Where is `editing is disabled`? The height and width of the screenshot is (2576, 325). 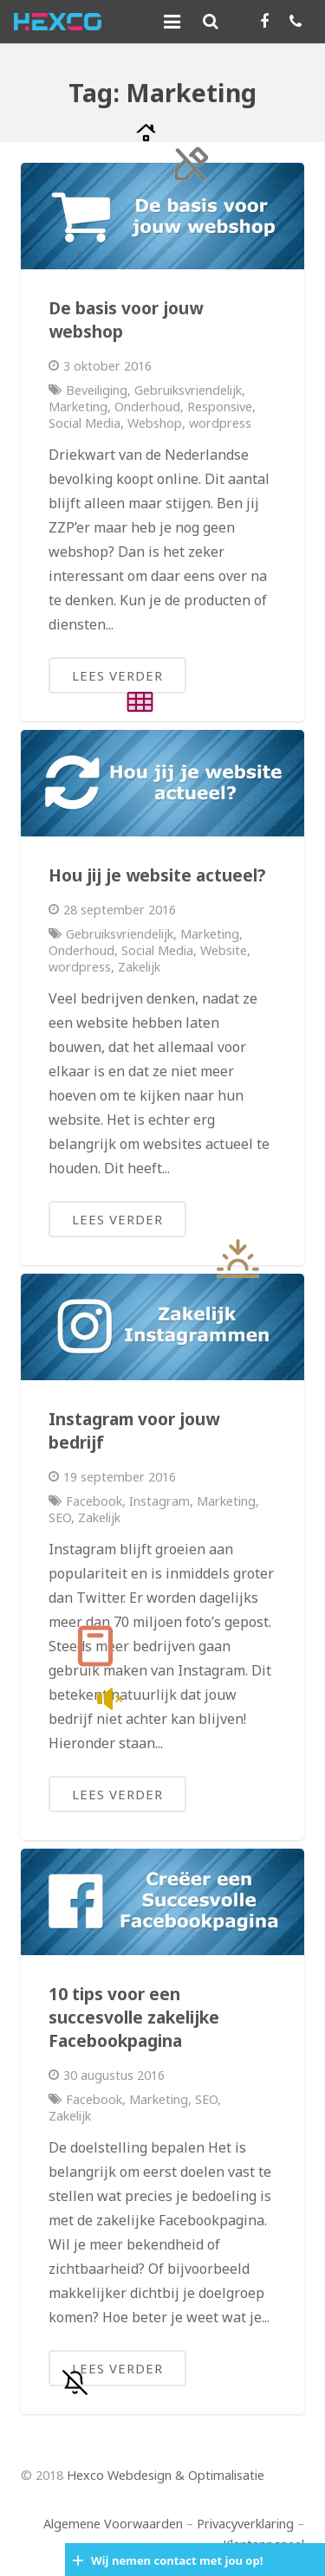
editing is disabled is located at coordinates (191, 165).